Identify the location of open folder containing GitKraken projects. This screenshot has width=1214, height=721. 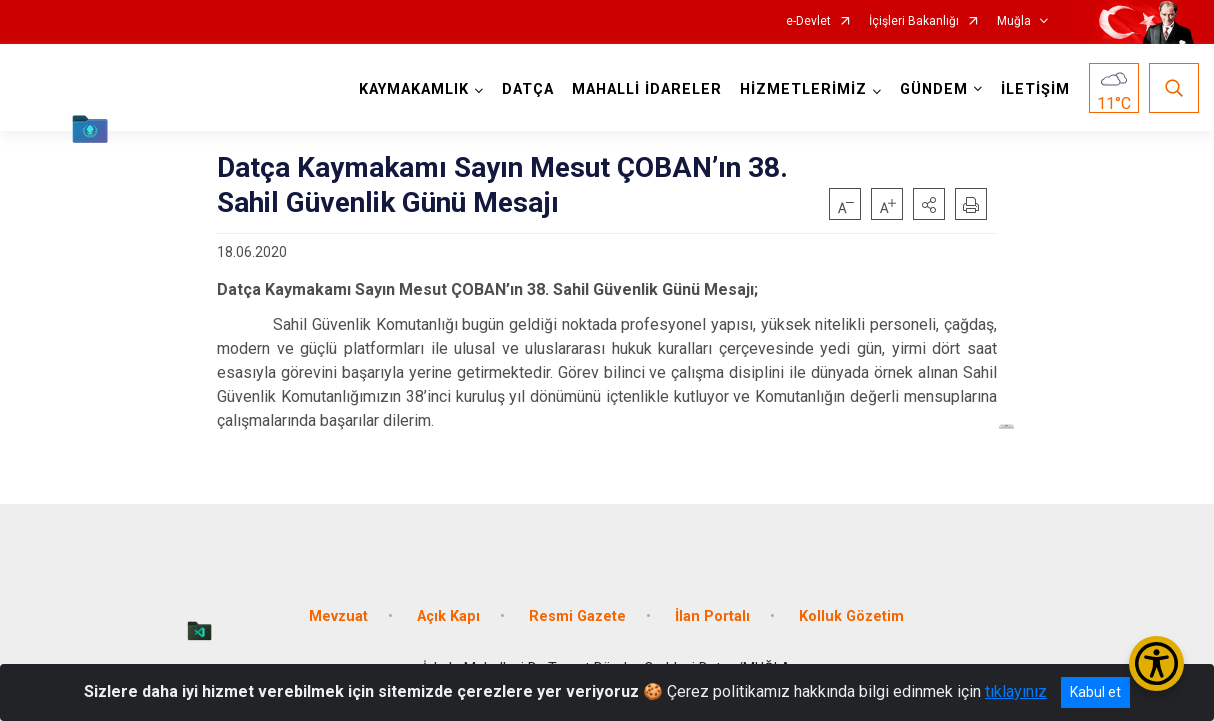
(90, 130).